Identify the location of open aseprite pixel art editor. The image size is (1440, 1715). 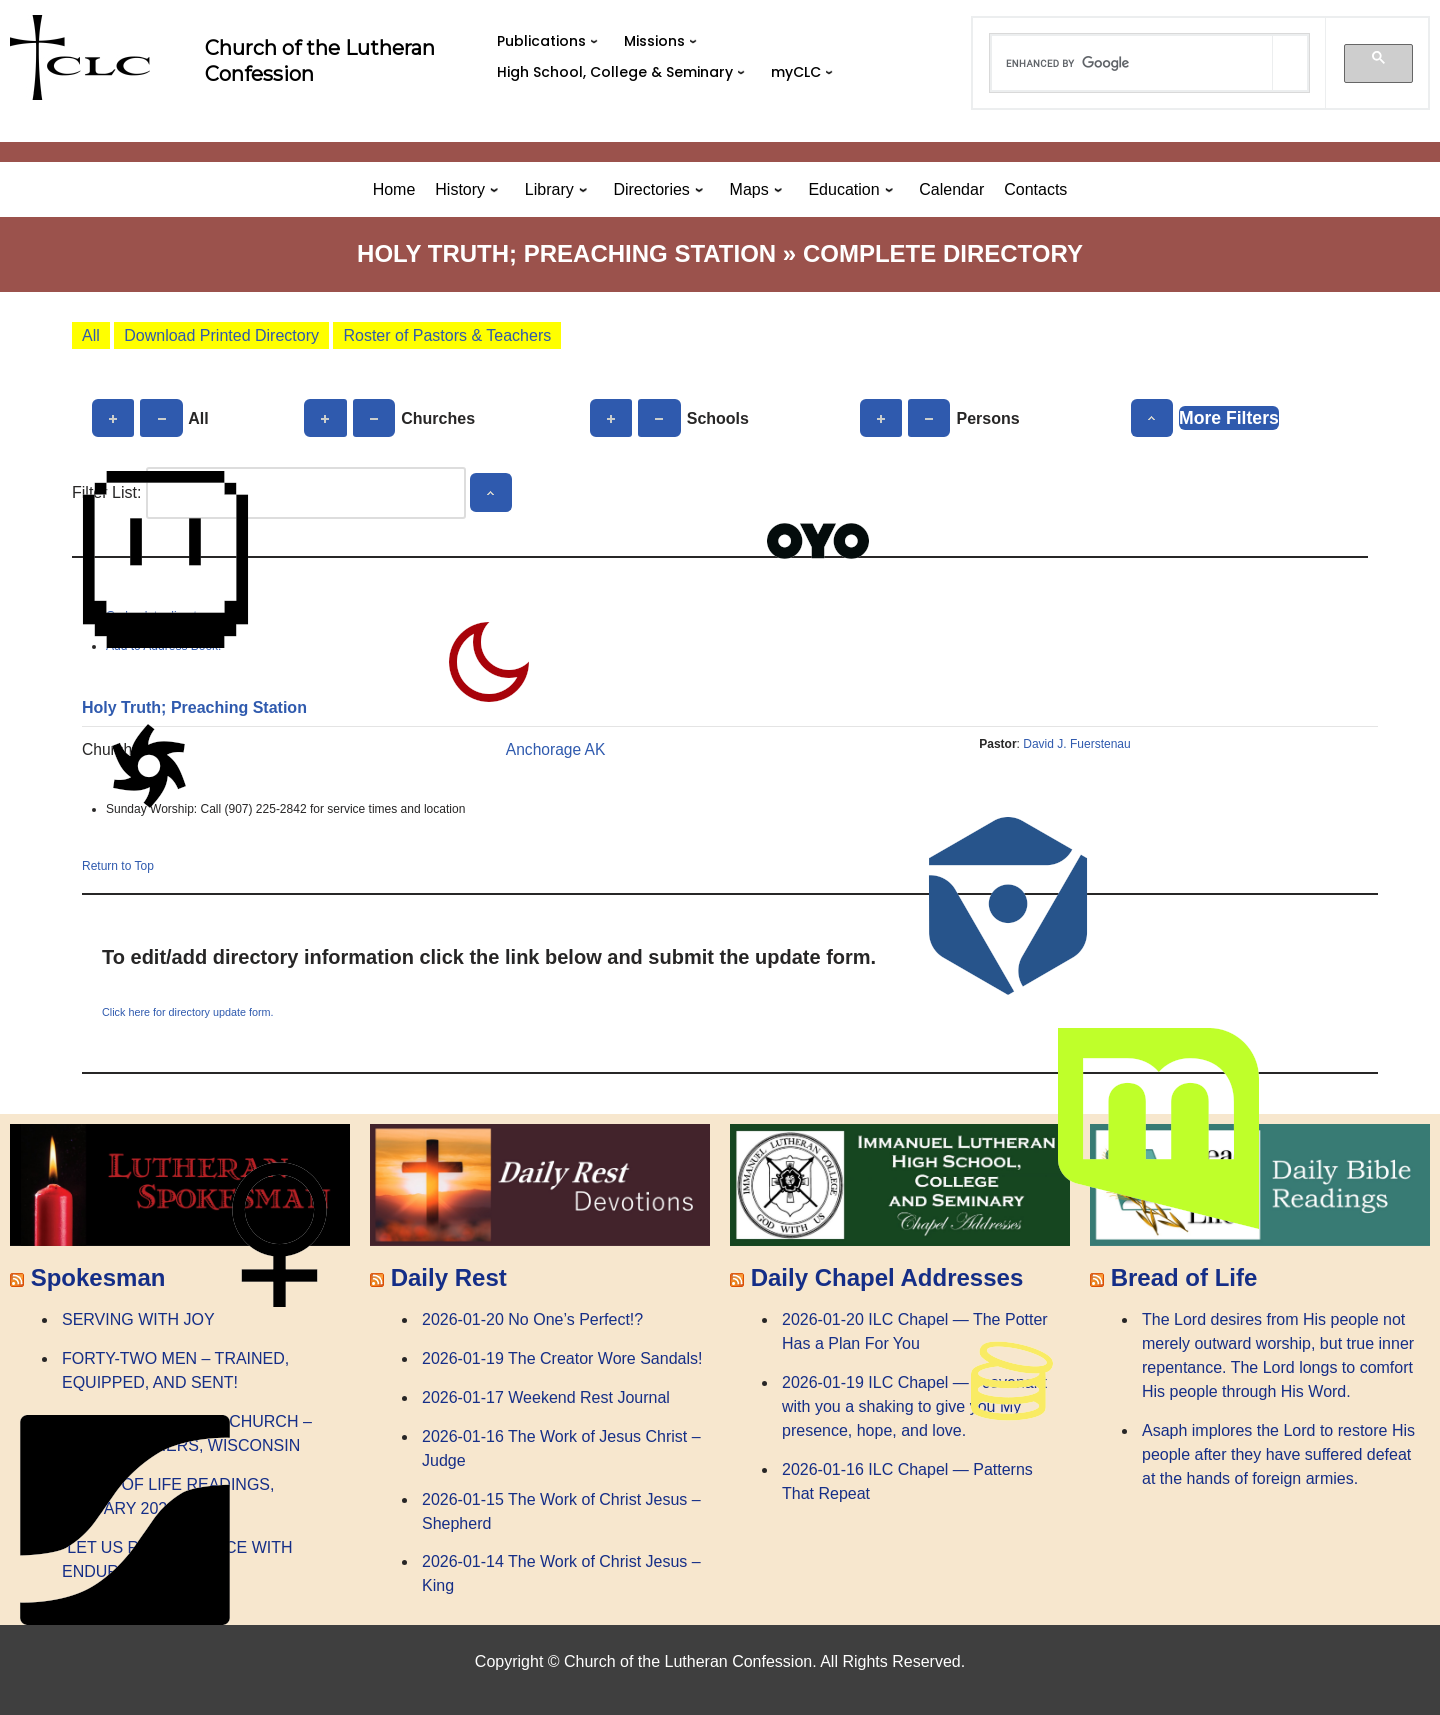
(165, 559).